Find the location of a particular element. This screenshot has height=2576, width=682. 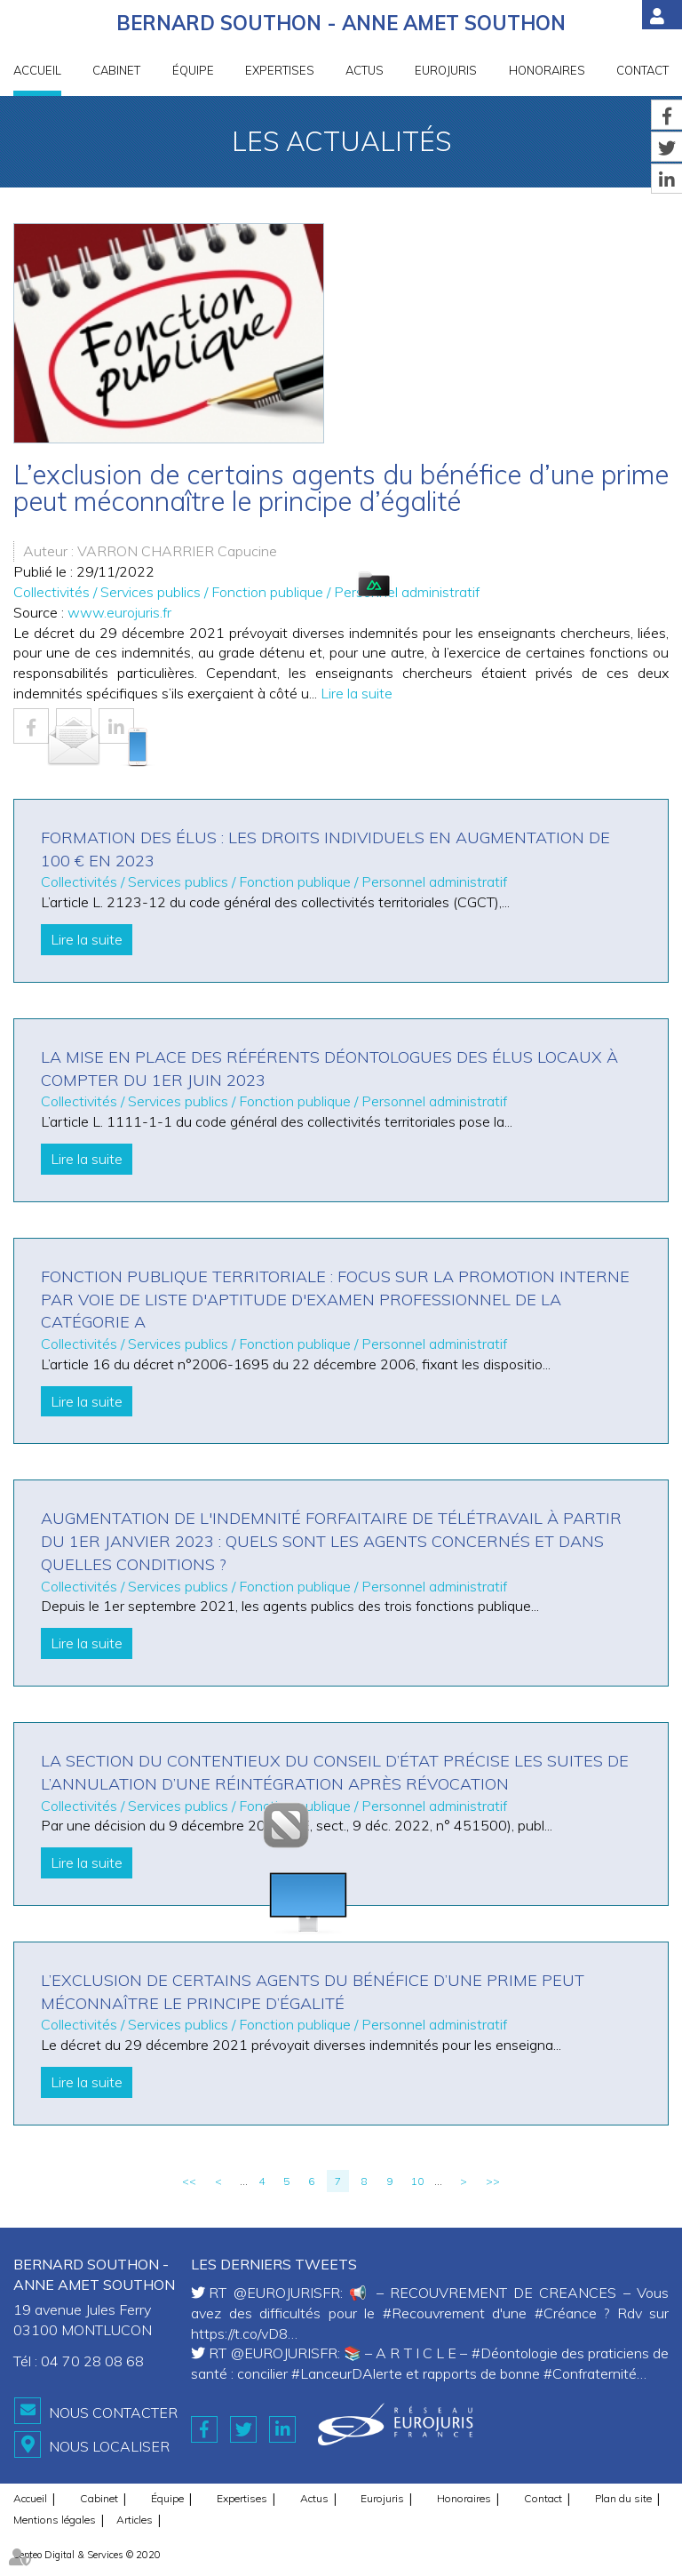

apple studio display monitor is located at coordinates (308, 1898).